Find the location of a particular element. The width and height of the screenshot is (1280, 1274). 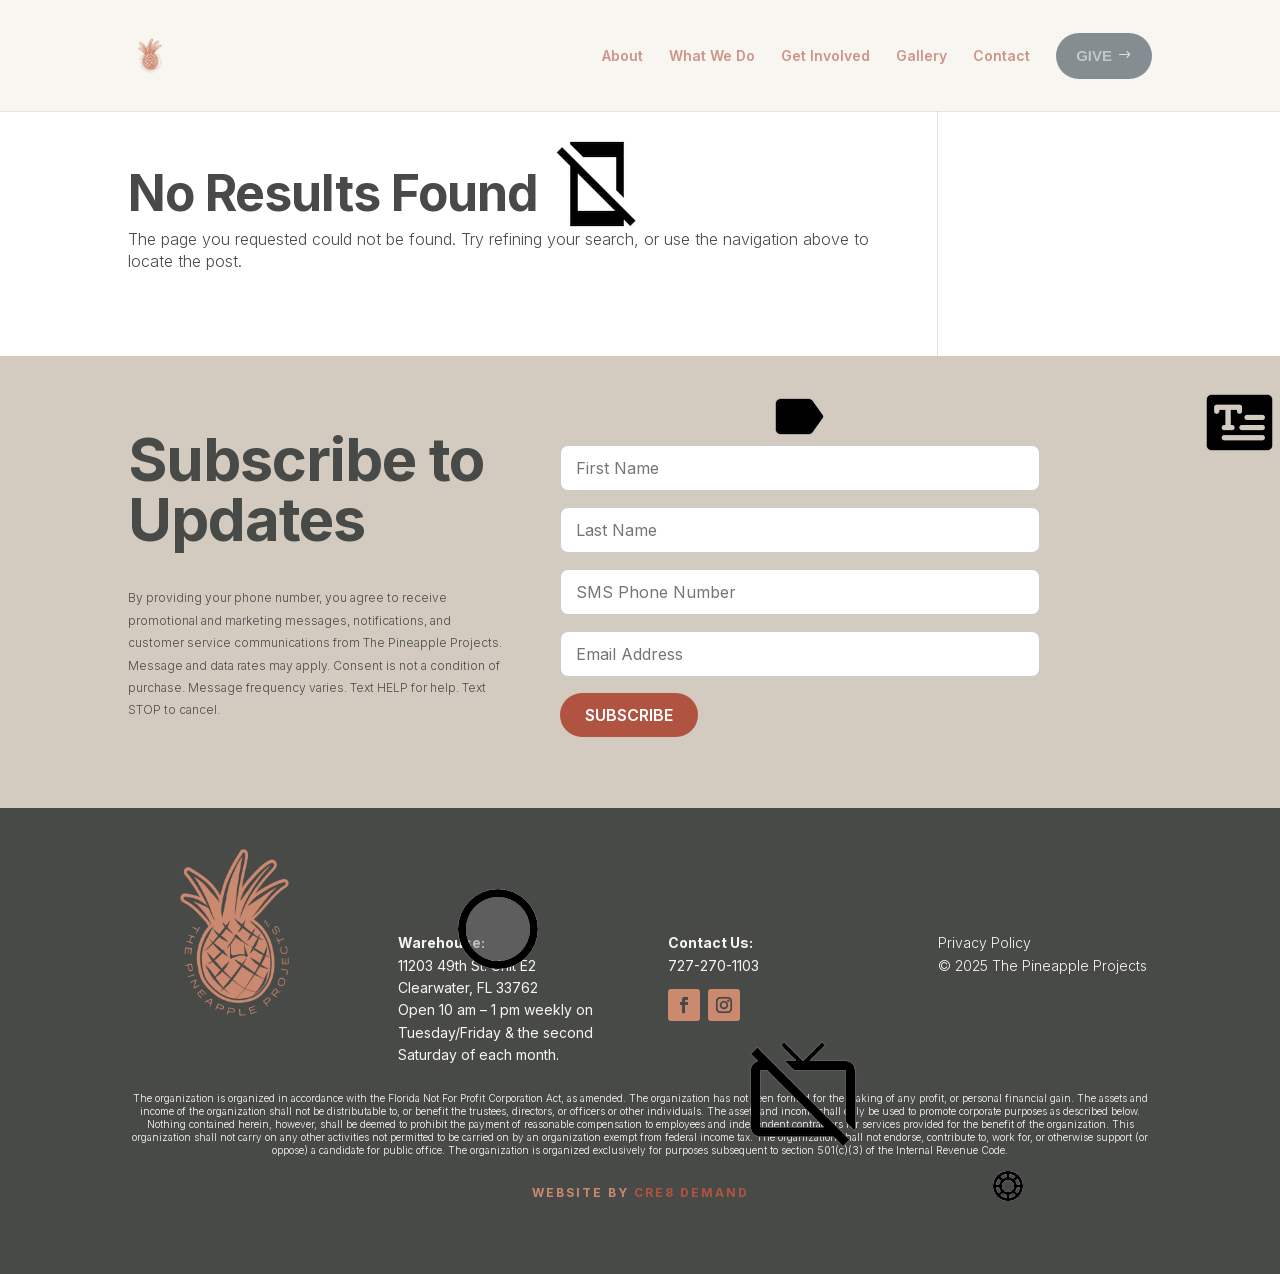

read articles from The New York Times is located at coordinates (1239, 422).